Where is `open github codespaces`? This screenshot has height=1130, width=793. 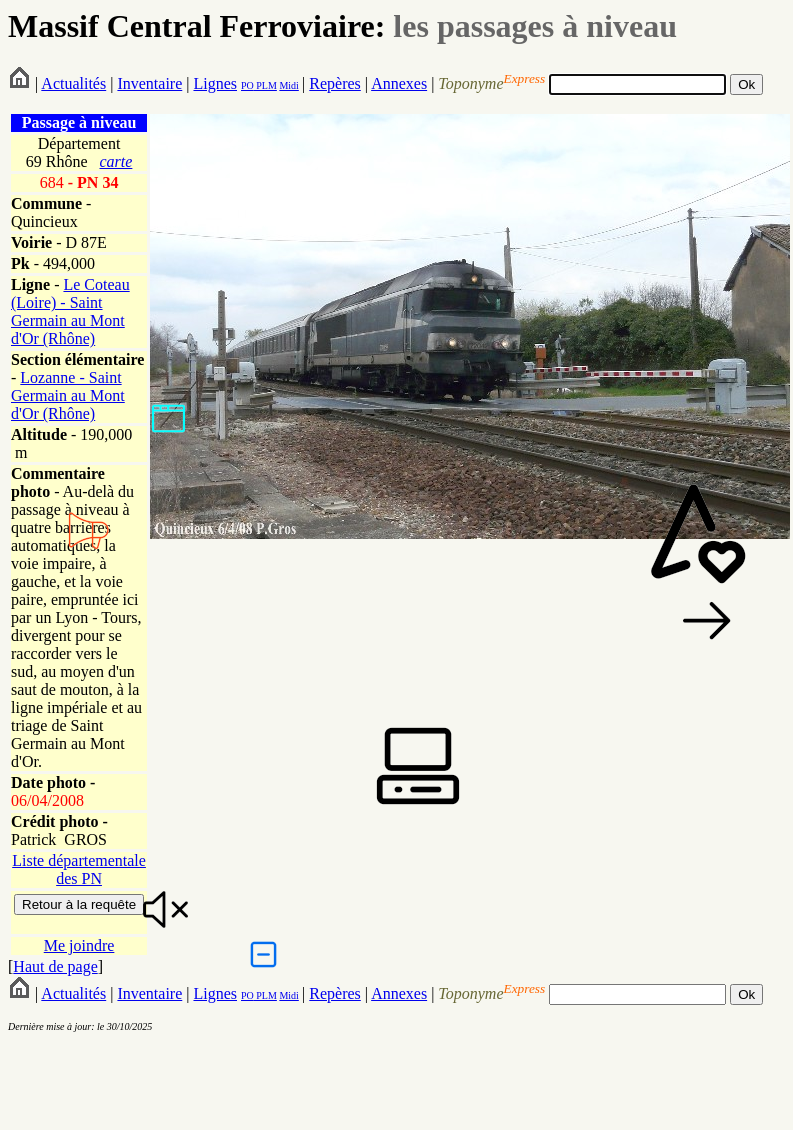
open github codespaces is located at coordinates (418, 767).